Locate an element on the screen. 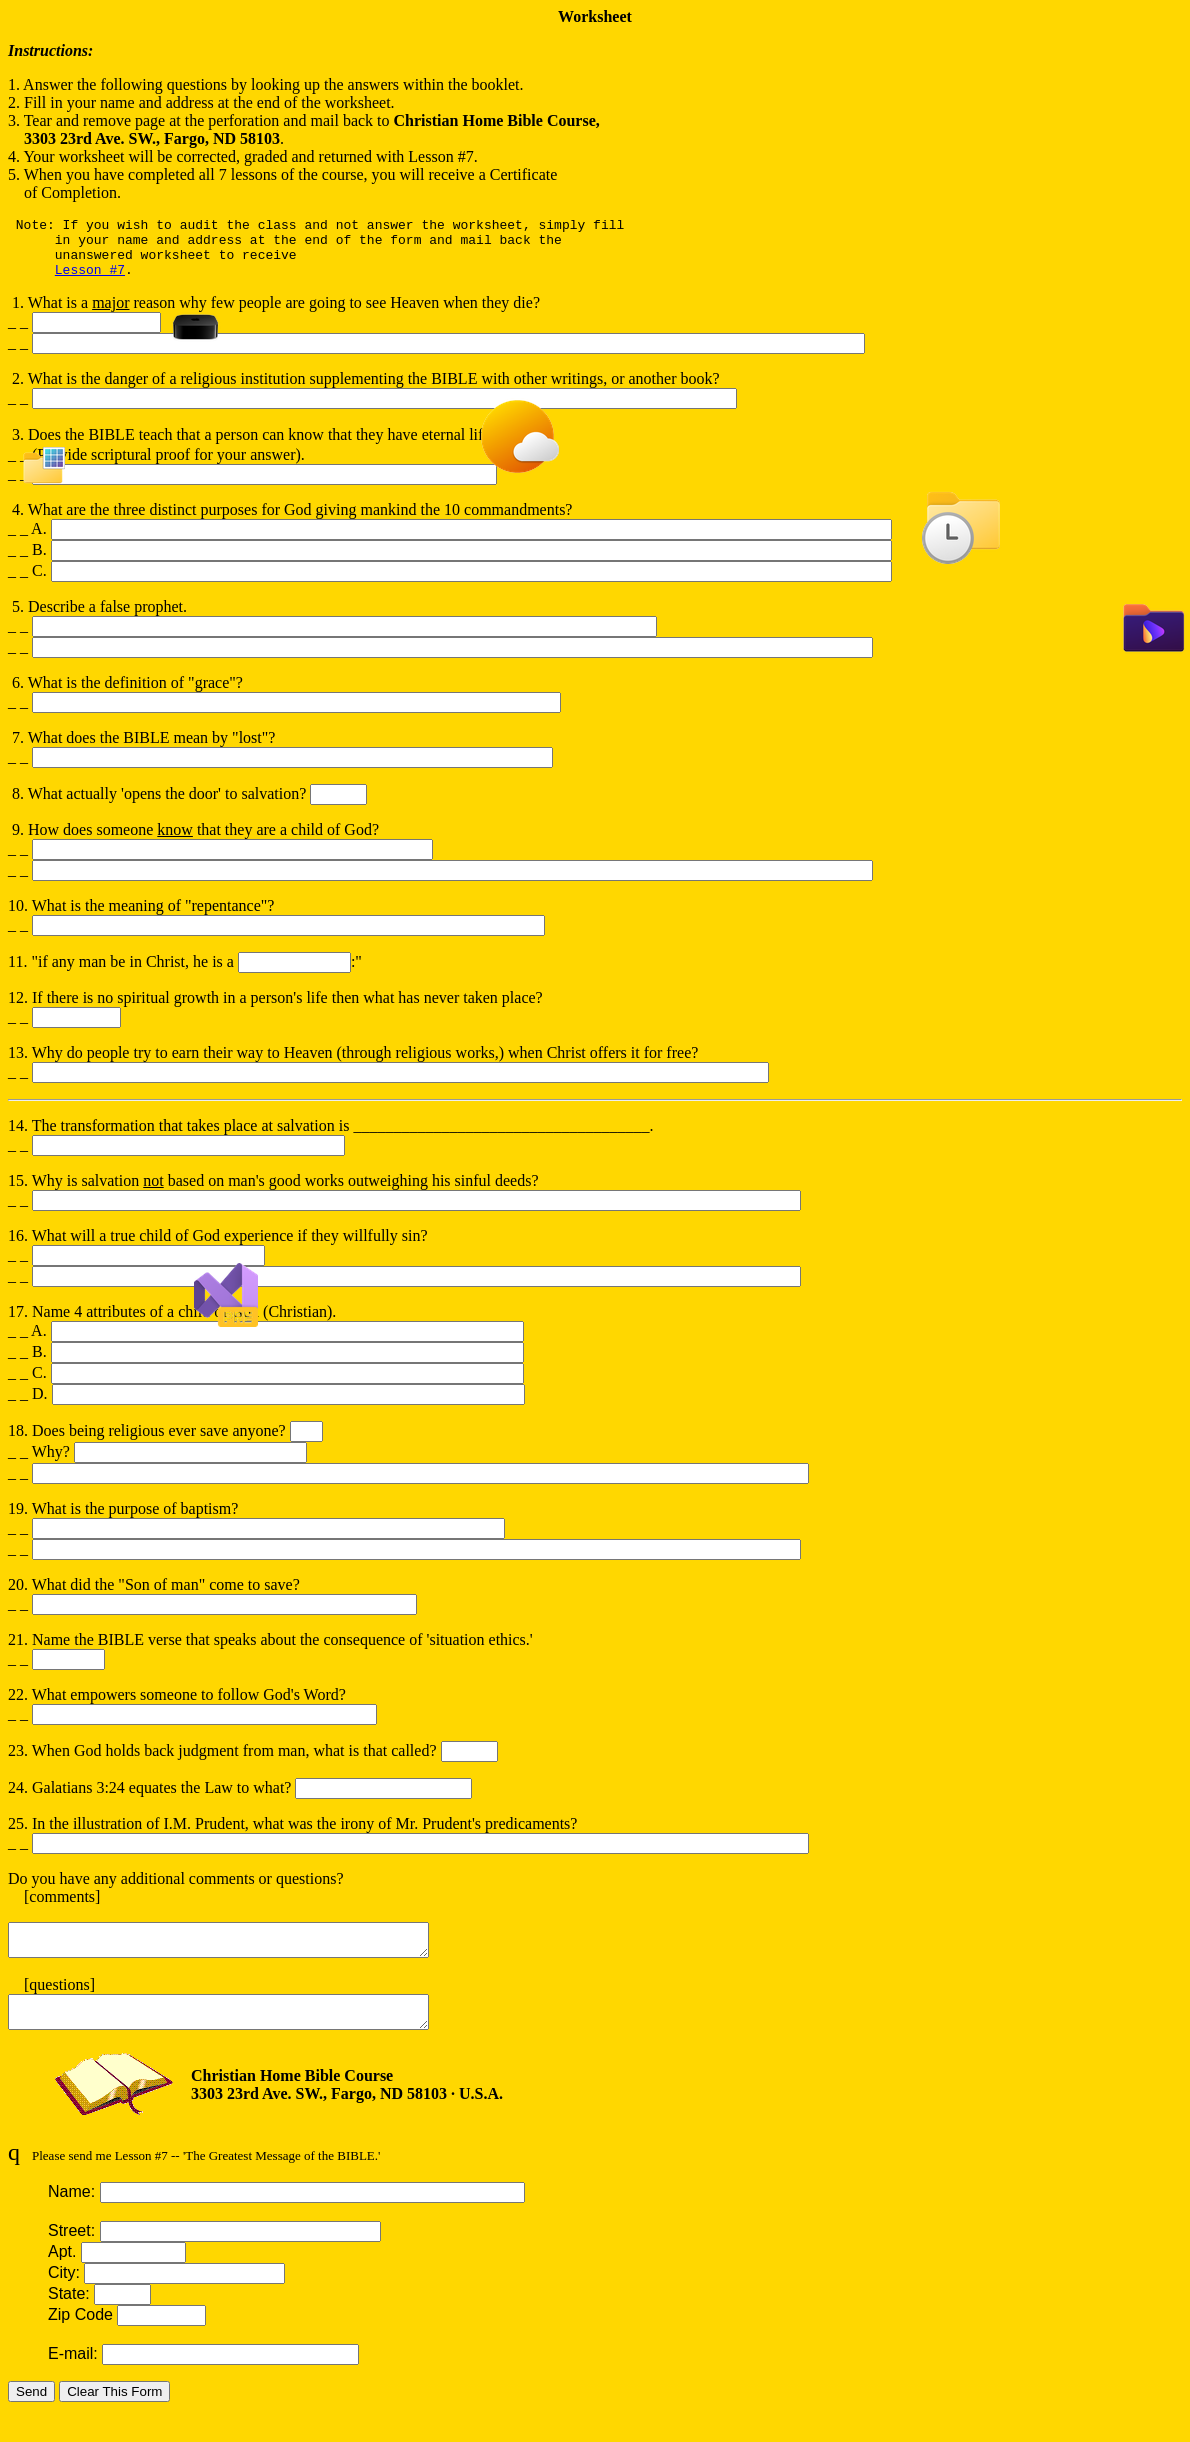  open wondershare uniconverter project folder is located at coordinates (1153, 629).